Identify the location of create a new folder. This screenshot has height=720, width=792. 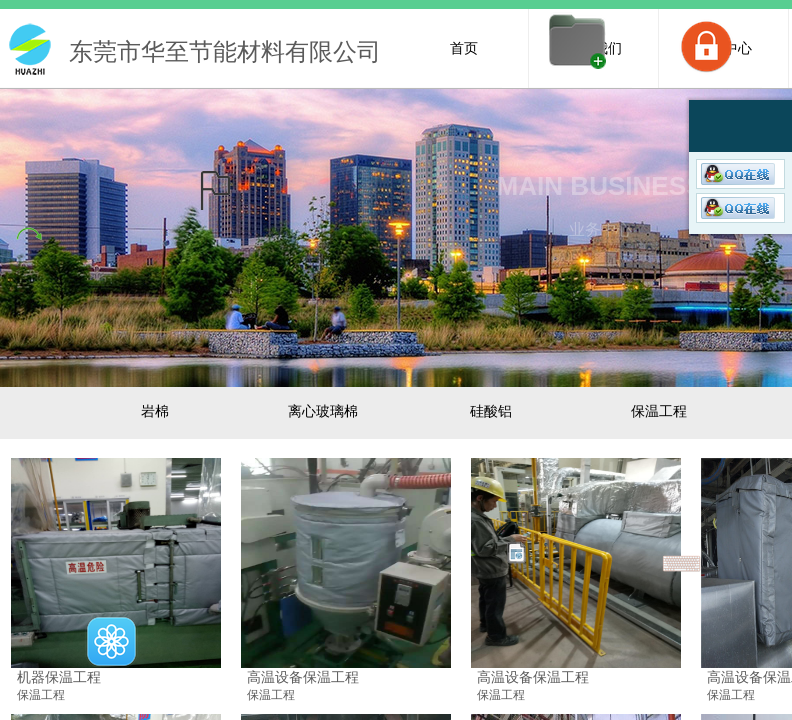
(577, 40).